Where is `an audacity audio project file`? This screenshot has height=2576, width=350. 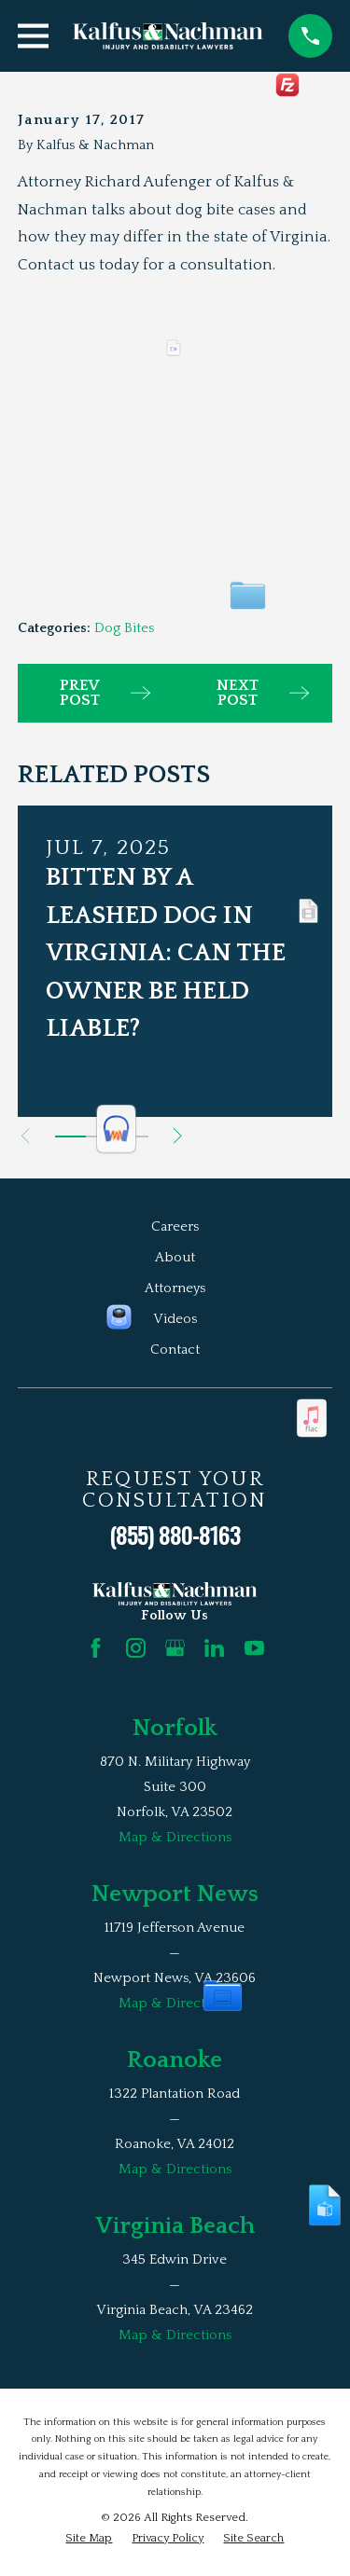
an audacity audio project file is located at coordinates (116, 1128).